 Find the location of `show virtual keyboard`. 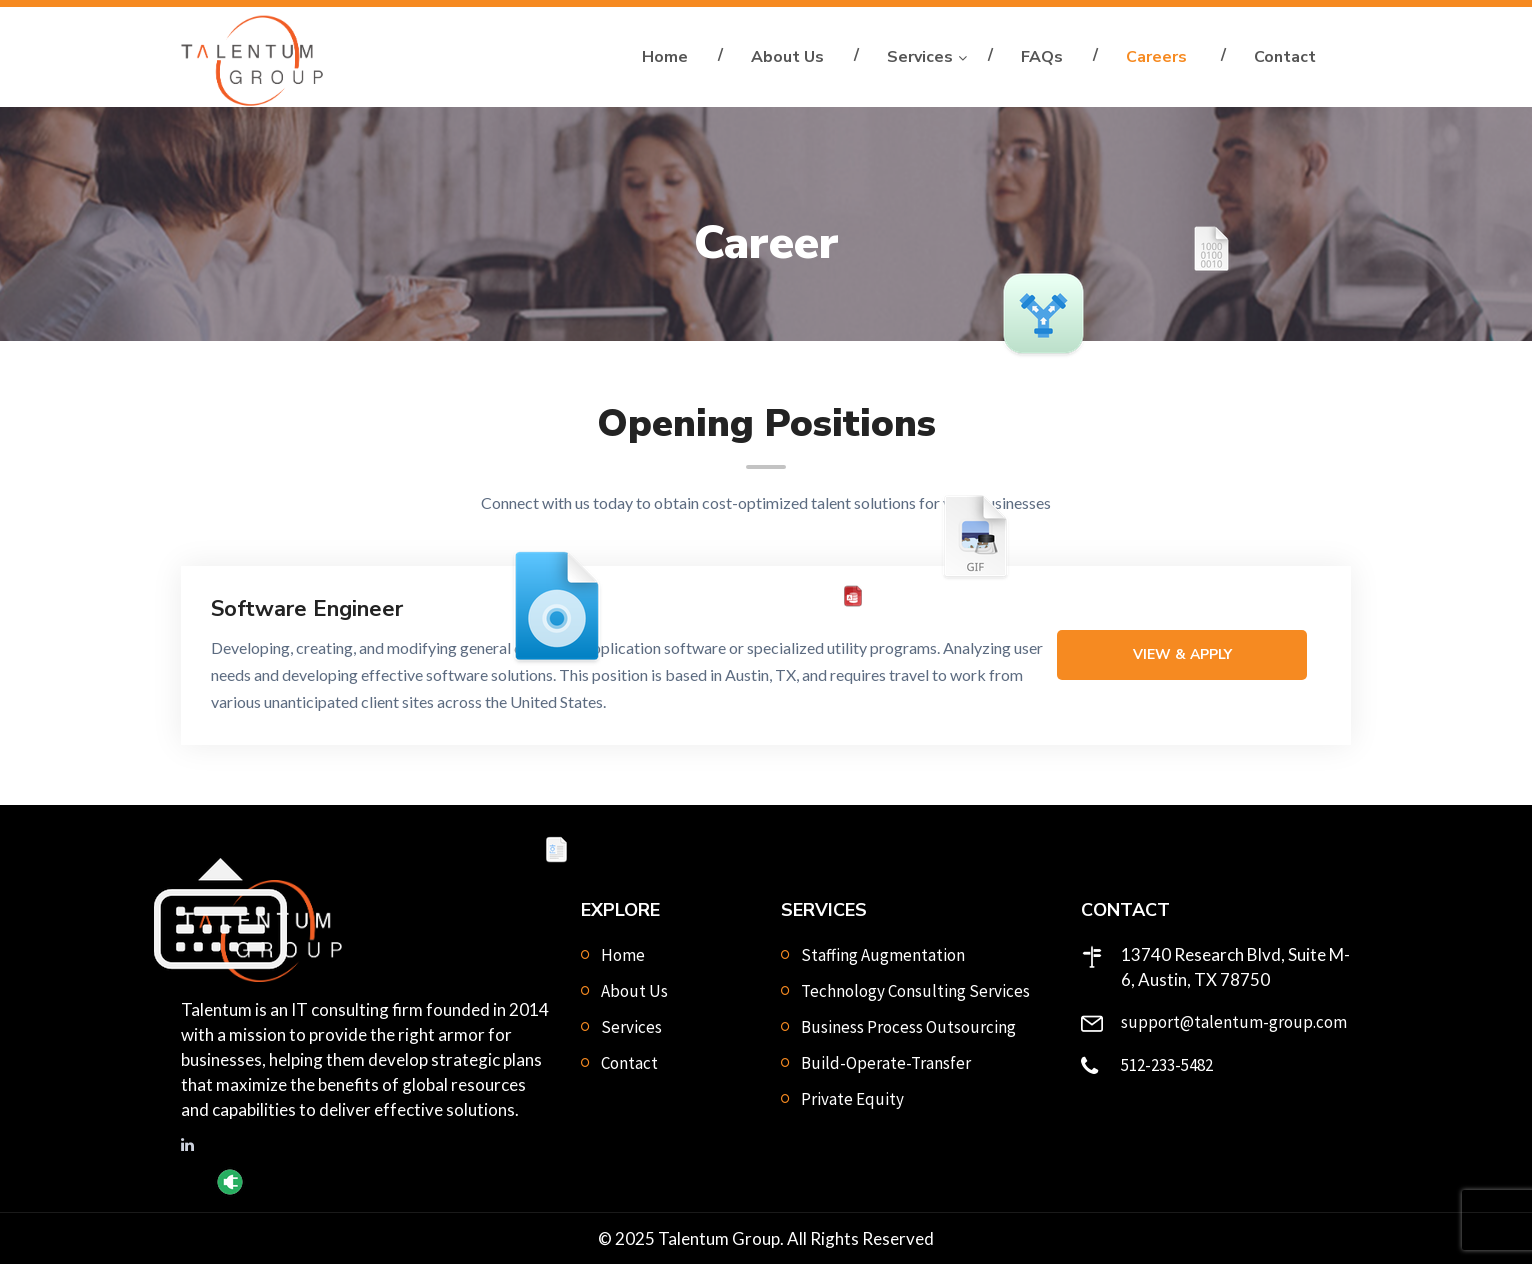

show virtual keyboard is located at coordinates (220, 913).